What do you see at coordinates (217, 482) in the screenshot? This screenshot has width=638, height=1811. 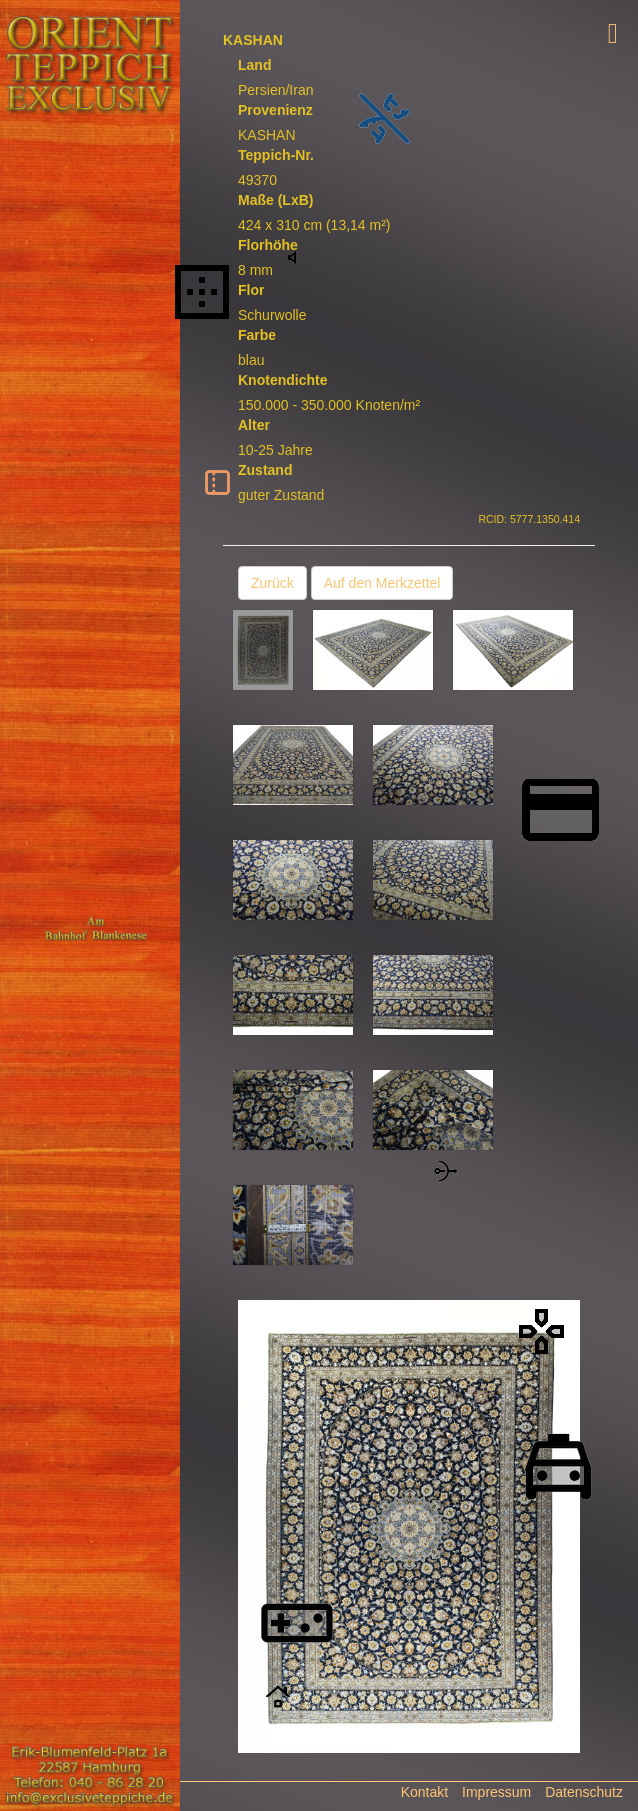 I see `toggle left sidebar panel` at bounding box center [217, 482].